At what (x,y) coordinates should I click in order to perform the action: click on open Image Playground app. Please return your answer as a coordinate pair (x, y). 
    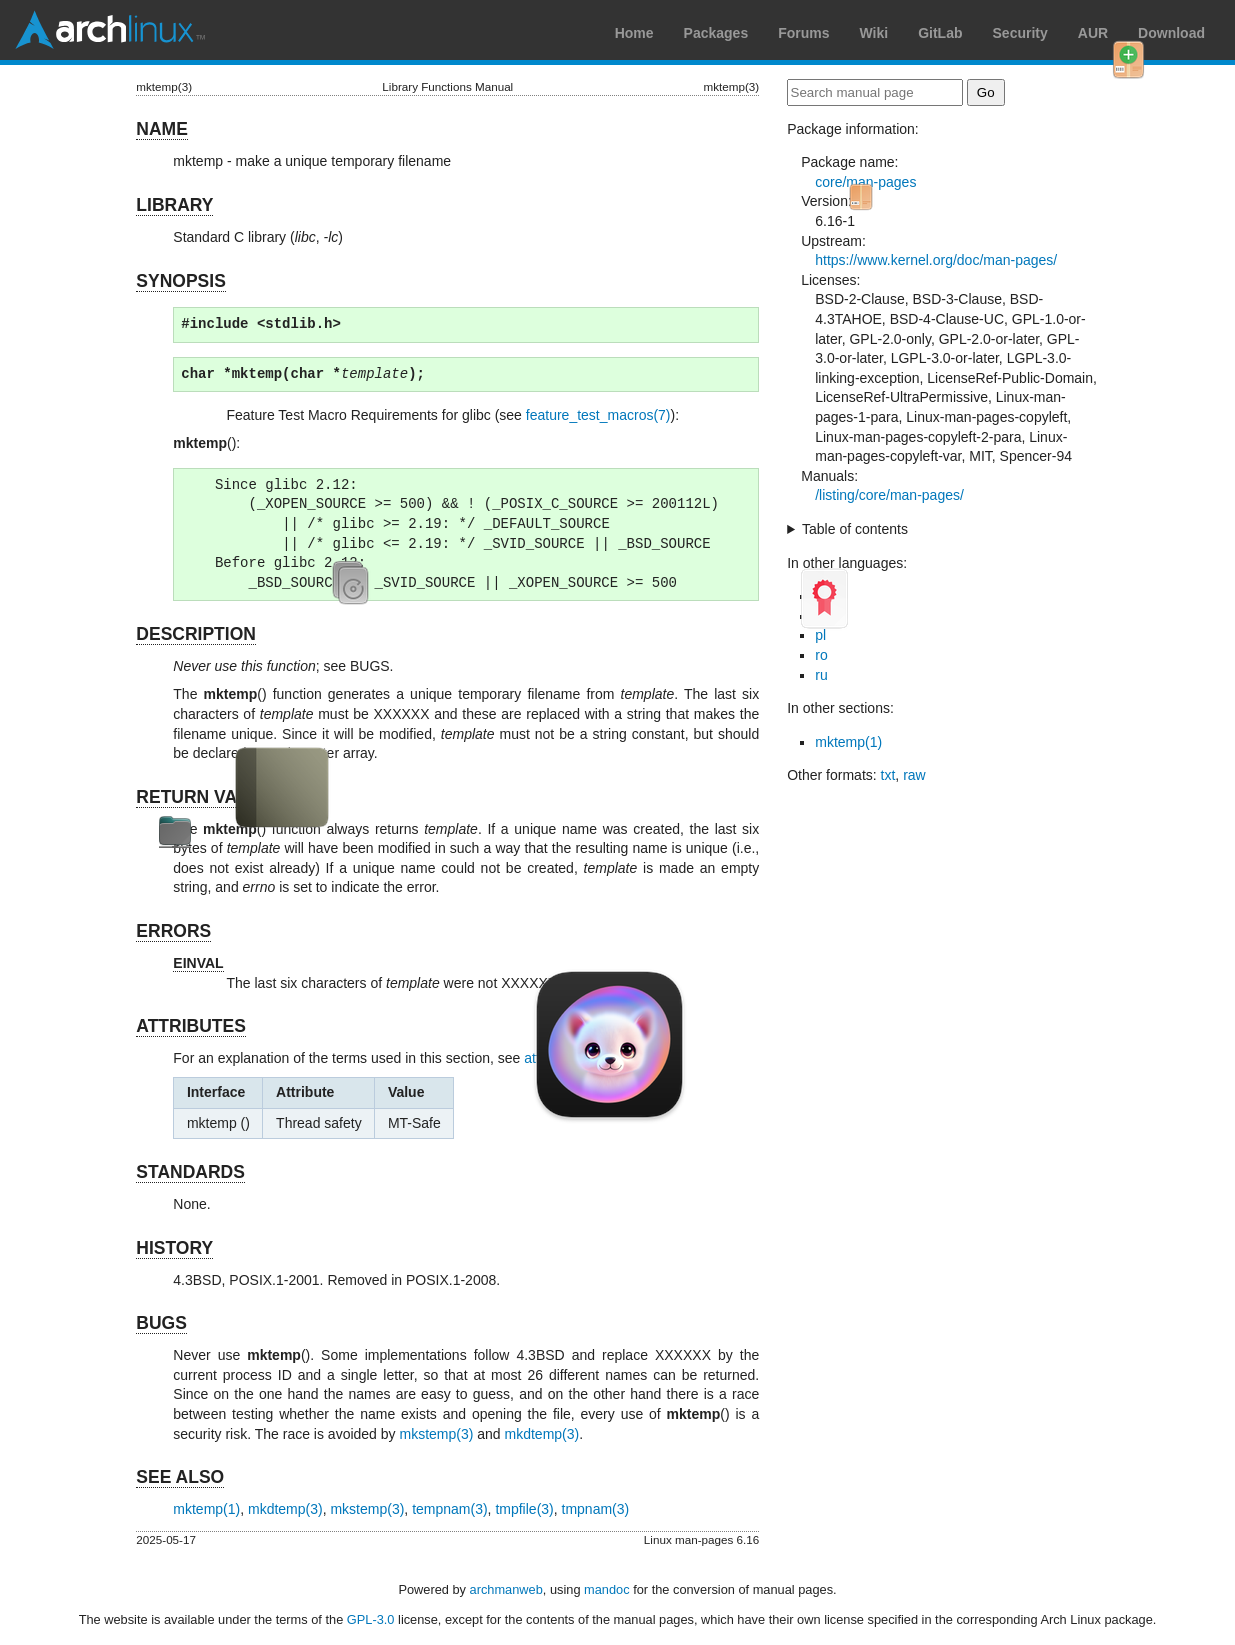
    Looking at the image, I should click on (609, 1044).